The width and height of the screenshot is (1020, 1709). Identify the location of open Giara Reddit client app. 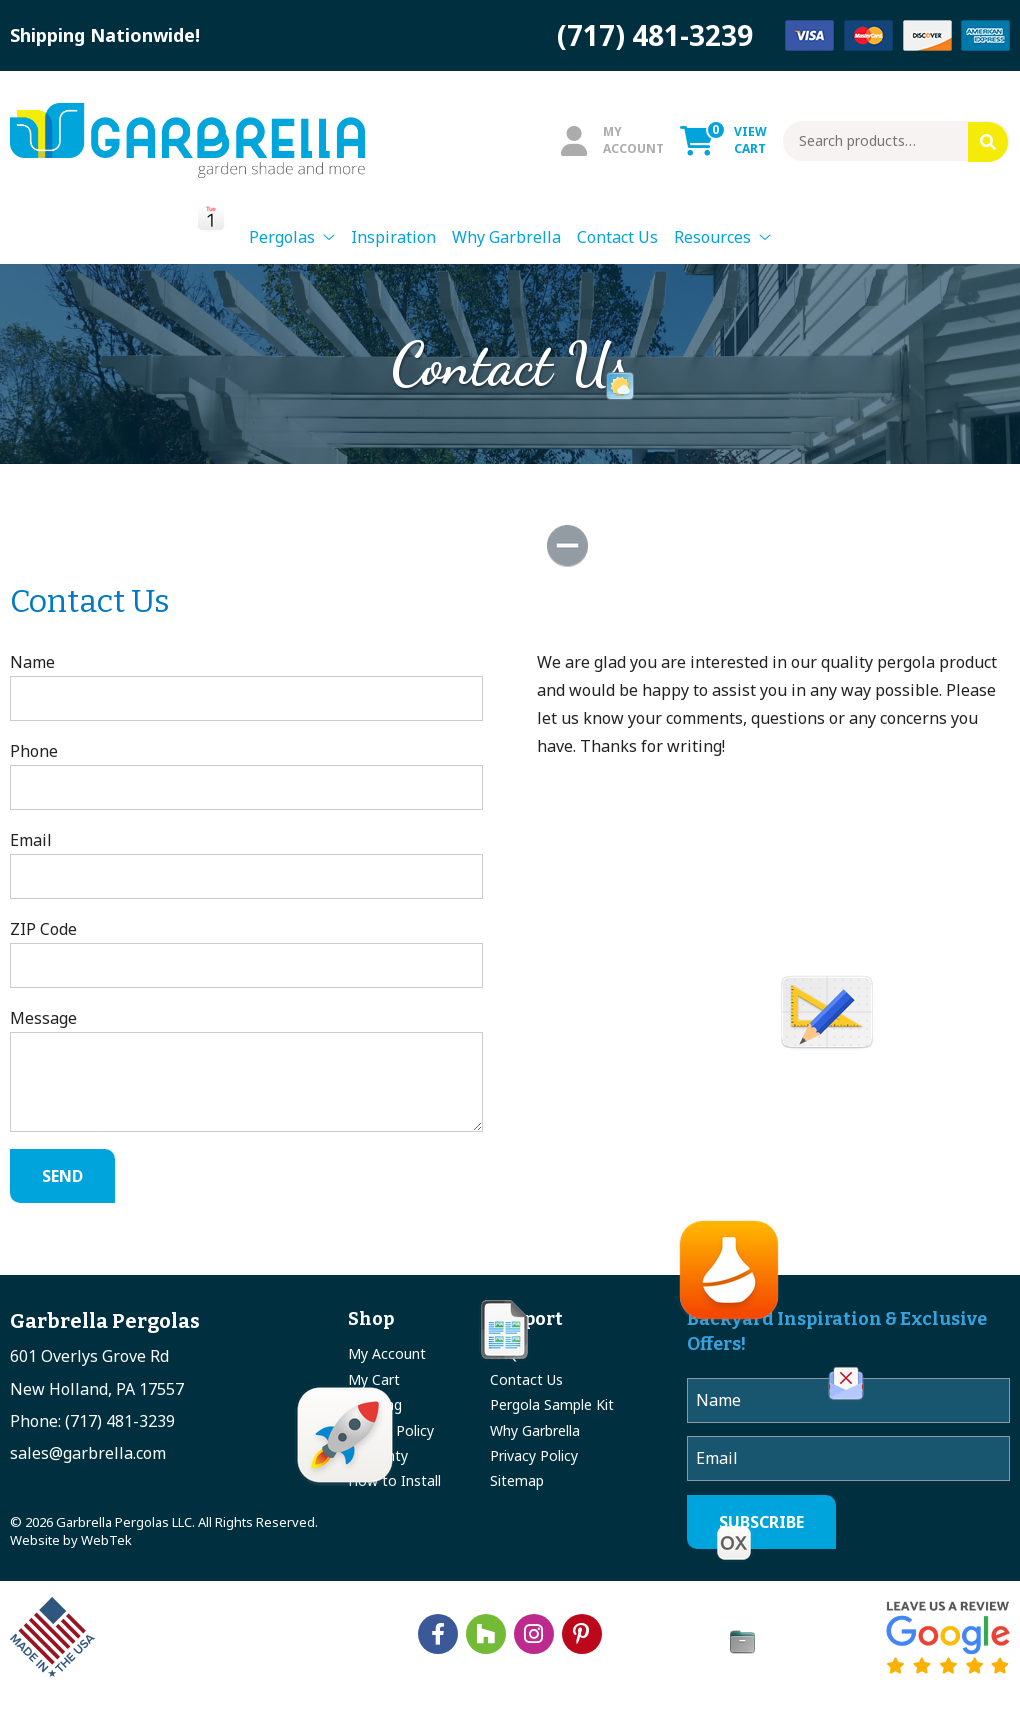
(729, 1270).